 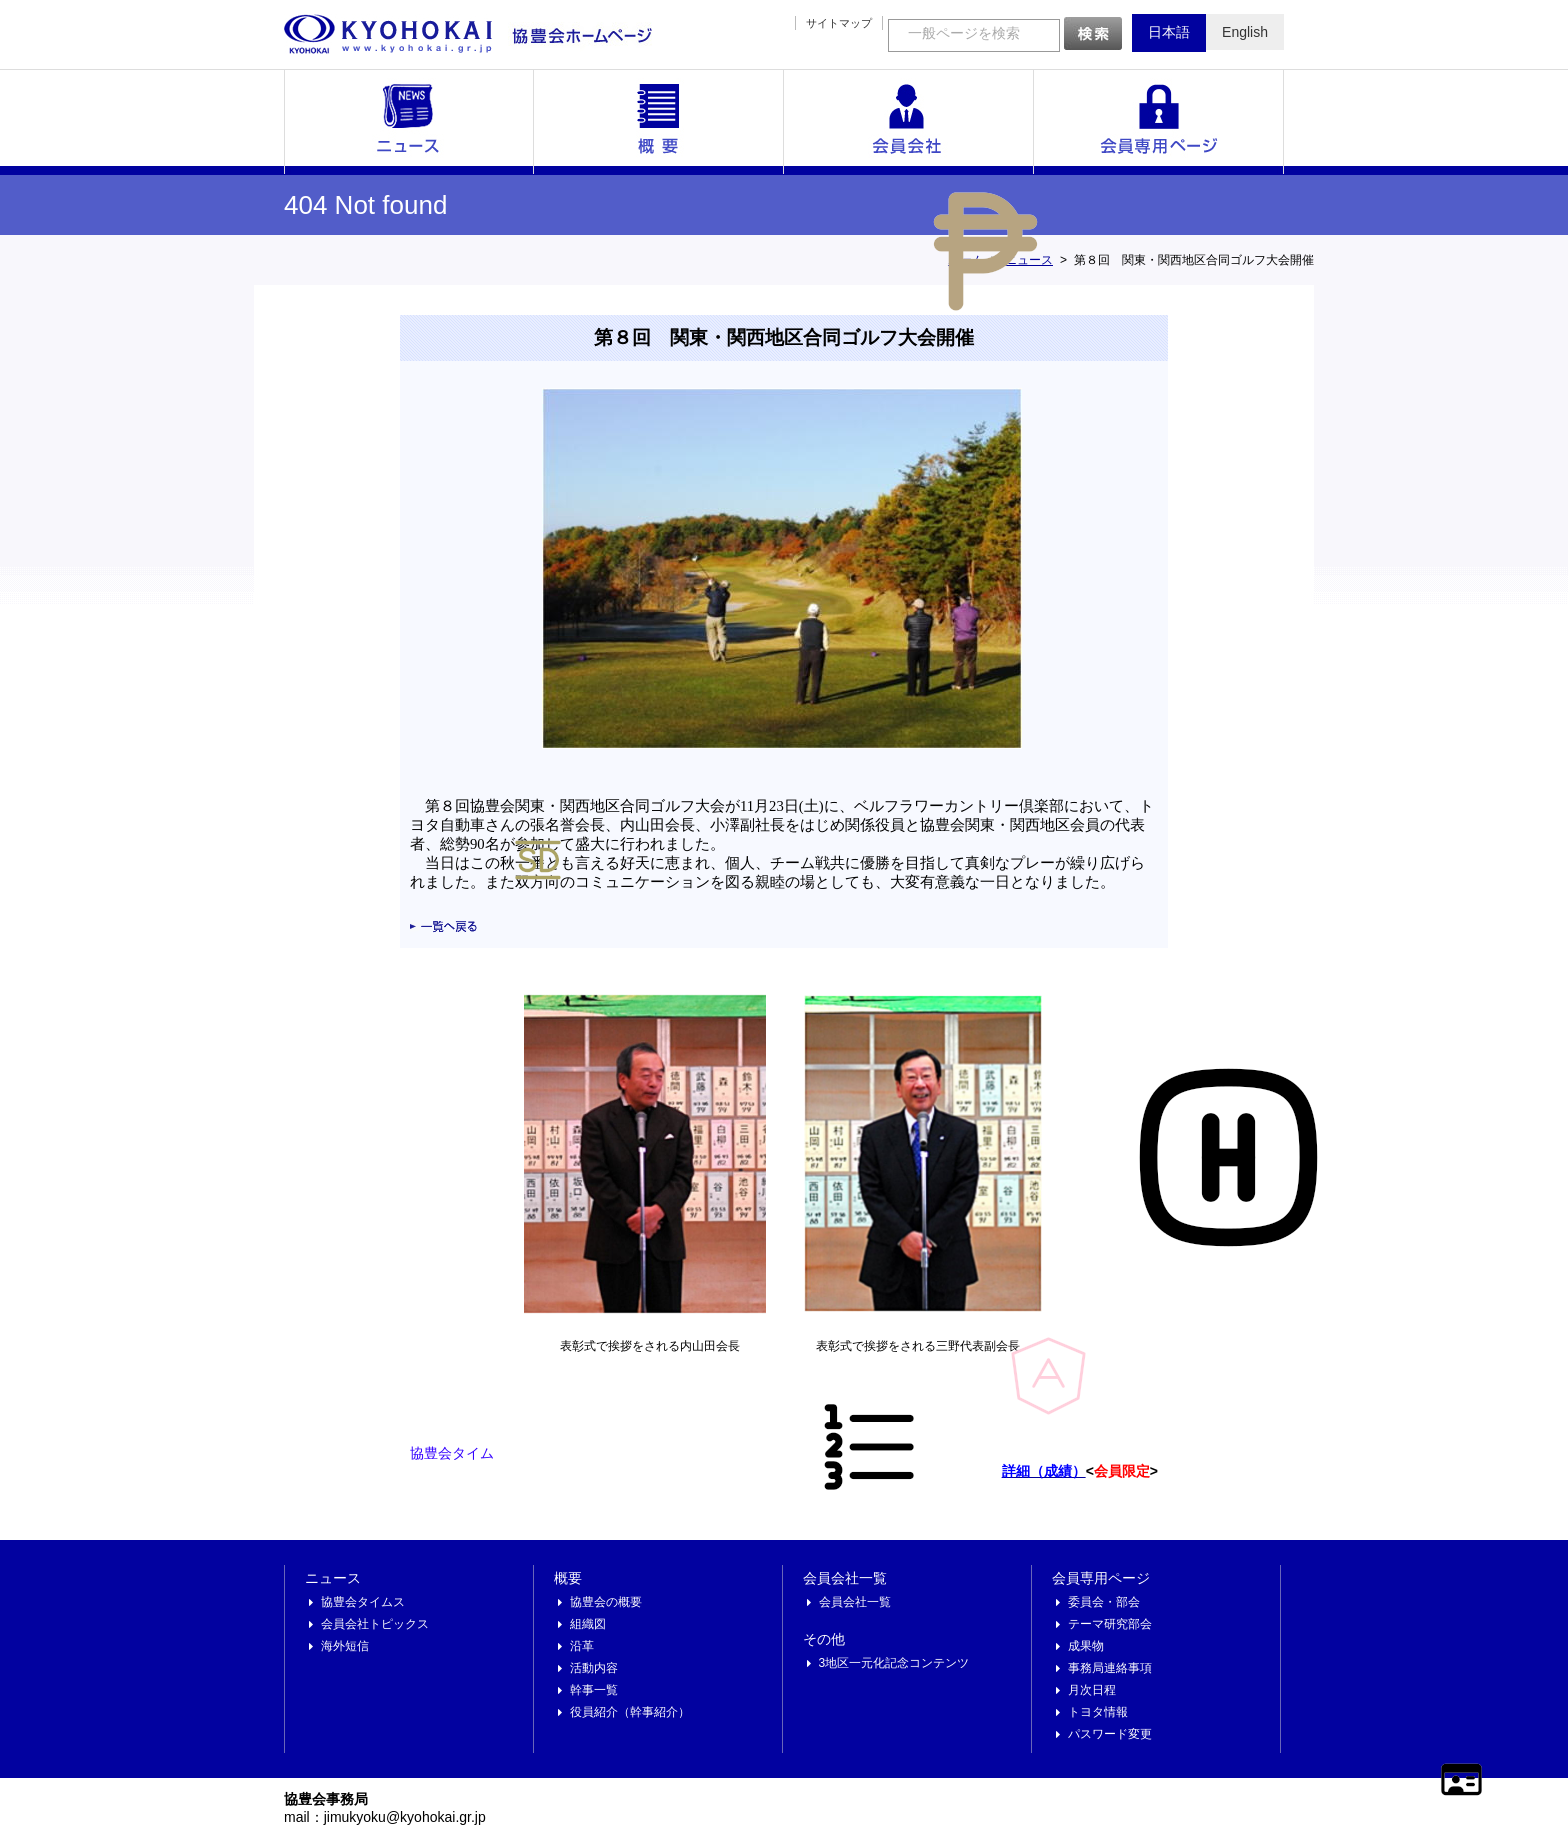 What do you see at coordinates (985, 251) in the screenshot?
I see `indicates price or payment in philippine pesos` at bounding box center [985, 251].